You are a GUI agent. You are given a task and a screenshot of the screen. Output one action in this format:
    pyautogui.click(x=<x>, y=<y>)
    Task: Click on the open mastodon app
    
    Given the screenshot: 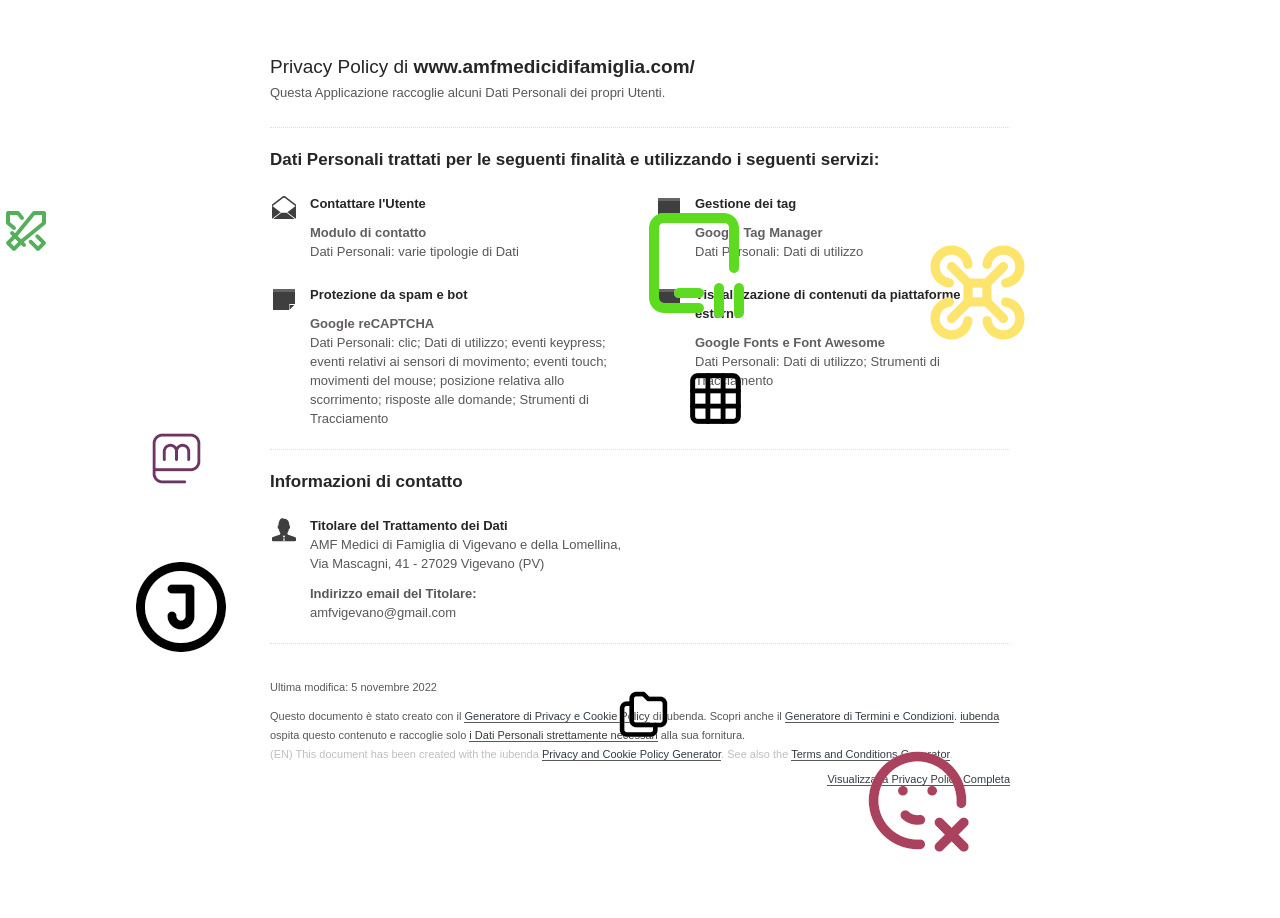 What is the action you would take?
    pyautogui.click(x=176, y=457)
    